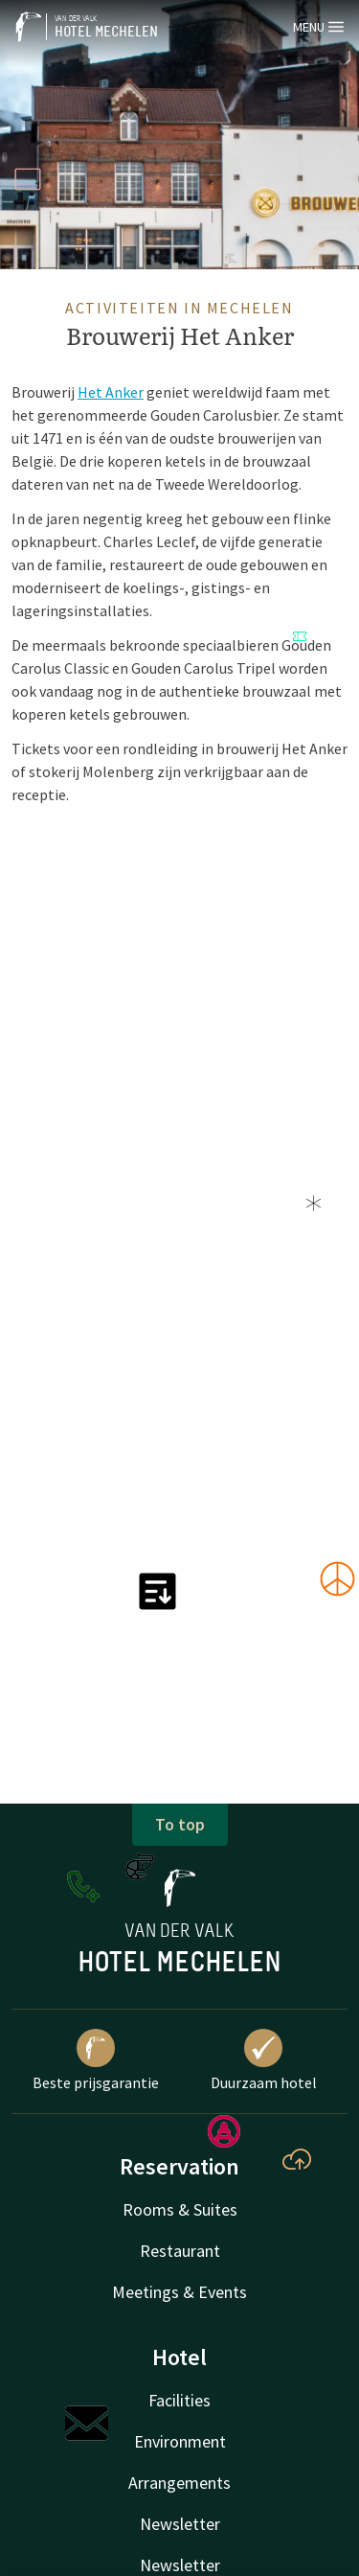 This screenshot has width=359, height=2576. I want to click on upload file to cloud storage, so click(297, 2159).